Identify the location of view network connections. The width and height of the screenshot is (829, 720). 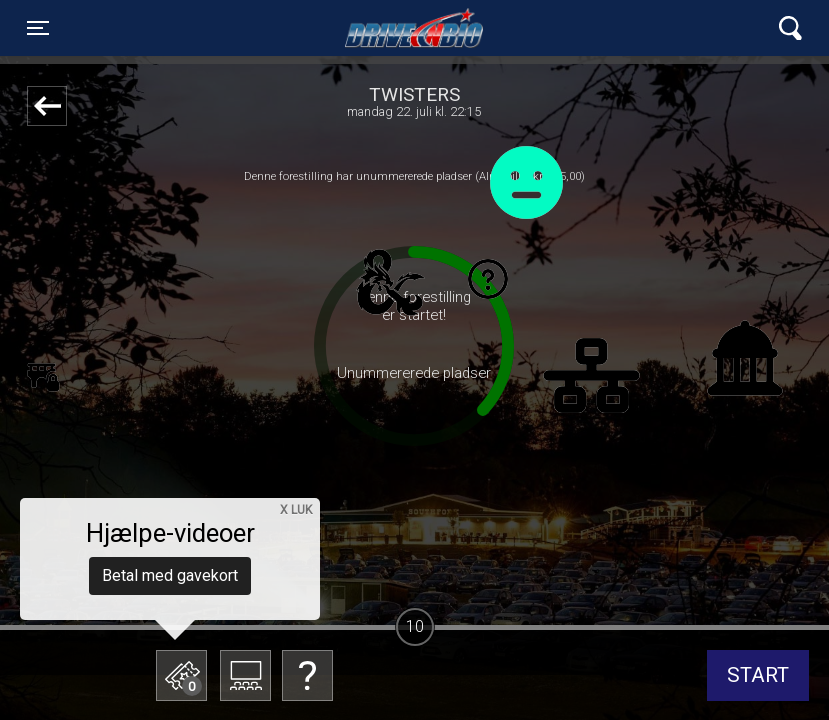
(591, 375).